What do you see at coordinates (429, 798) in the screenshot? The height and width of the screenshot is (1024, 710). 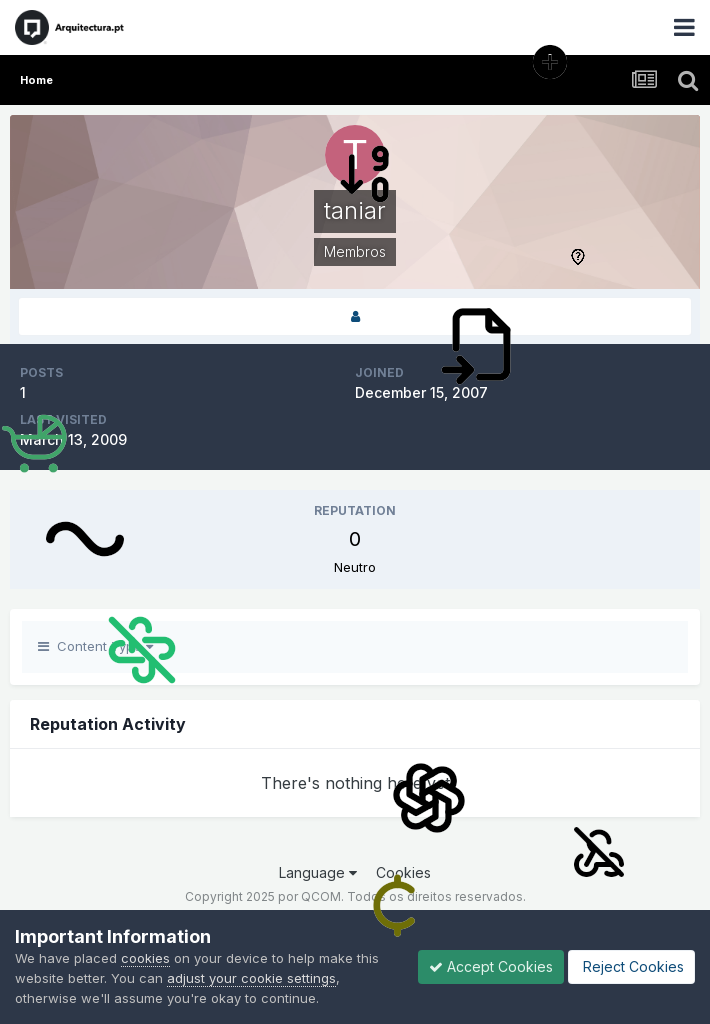 I see `access OpenAI services or chatbot` at bounding box center [429, 798].